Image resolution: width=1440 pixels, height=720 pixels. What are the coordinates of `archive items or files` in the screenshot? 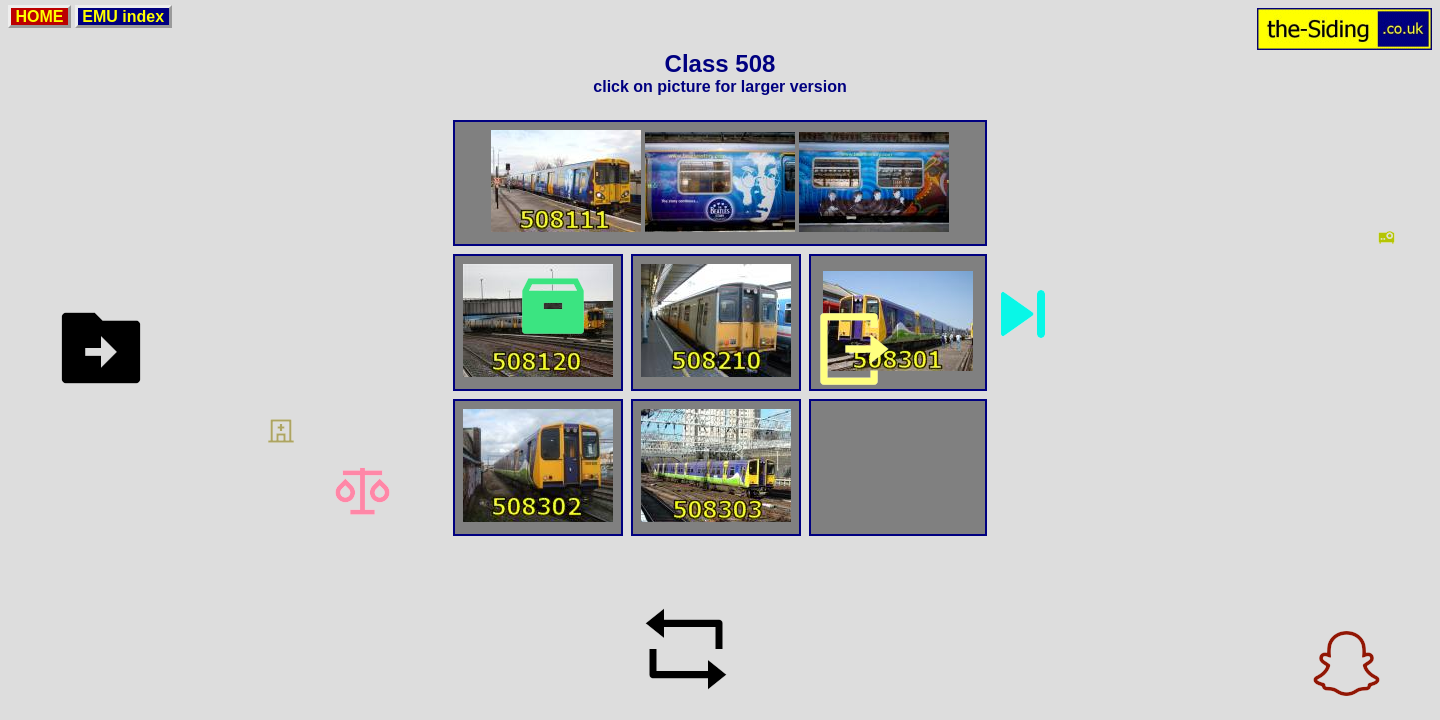 It's located at (553, 306).